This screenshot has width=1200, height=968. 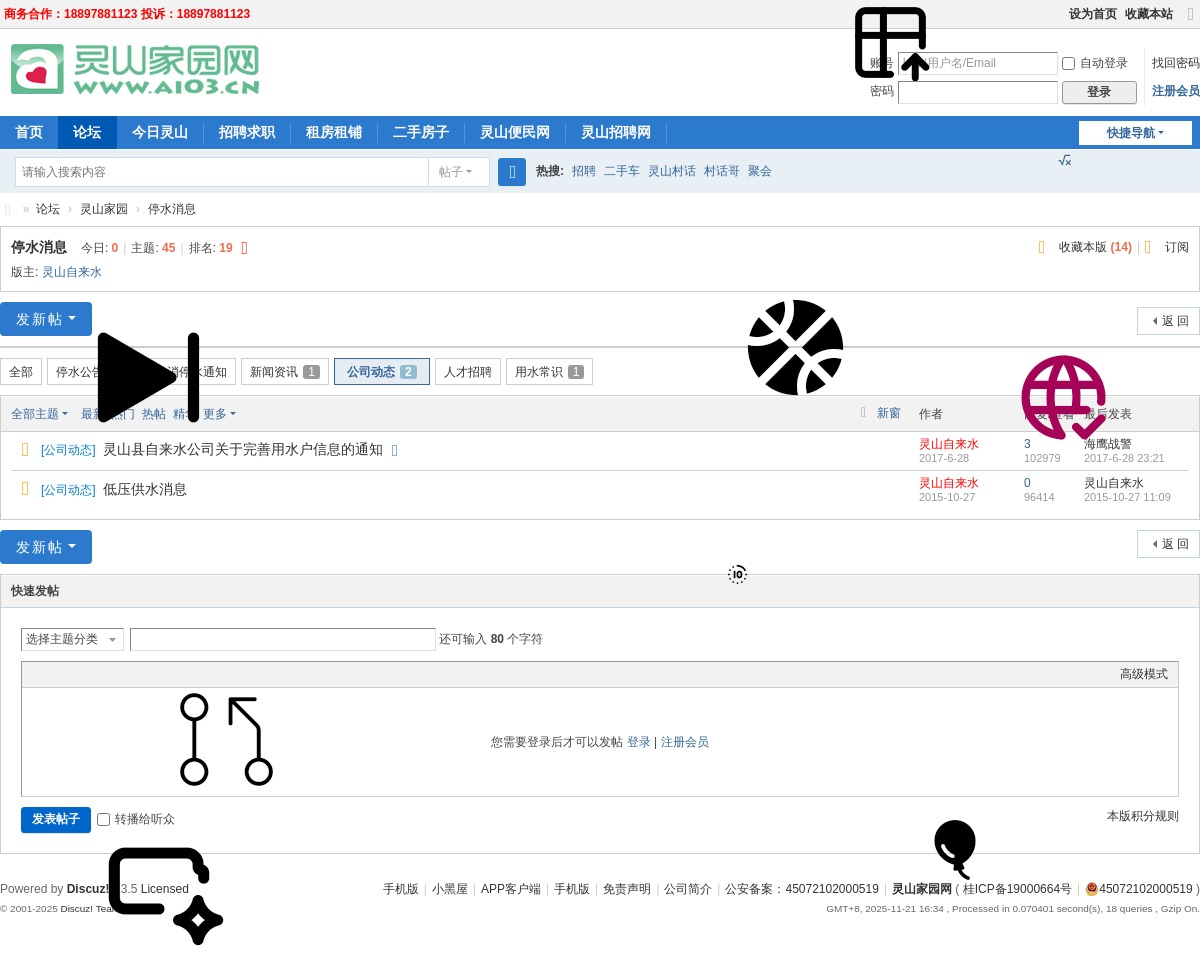 I want to click on indicates a celebration or birthday event, so click(x=955, y=850).